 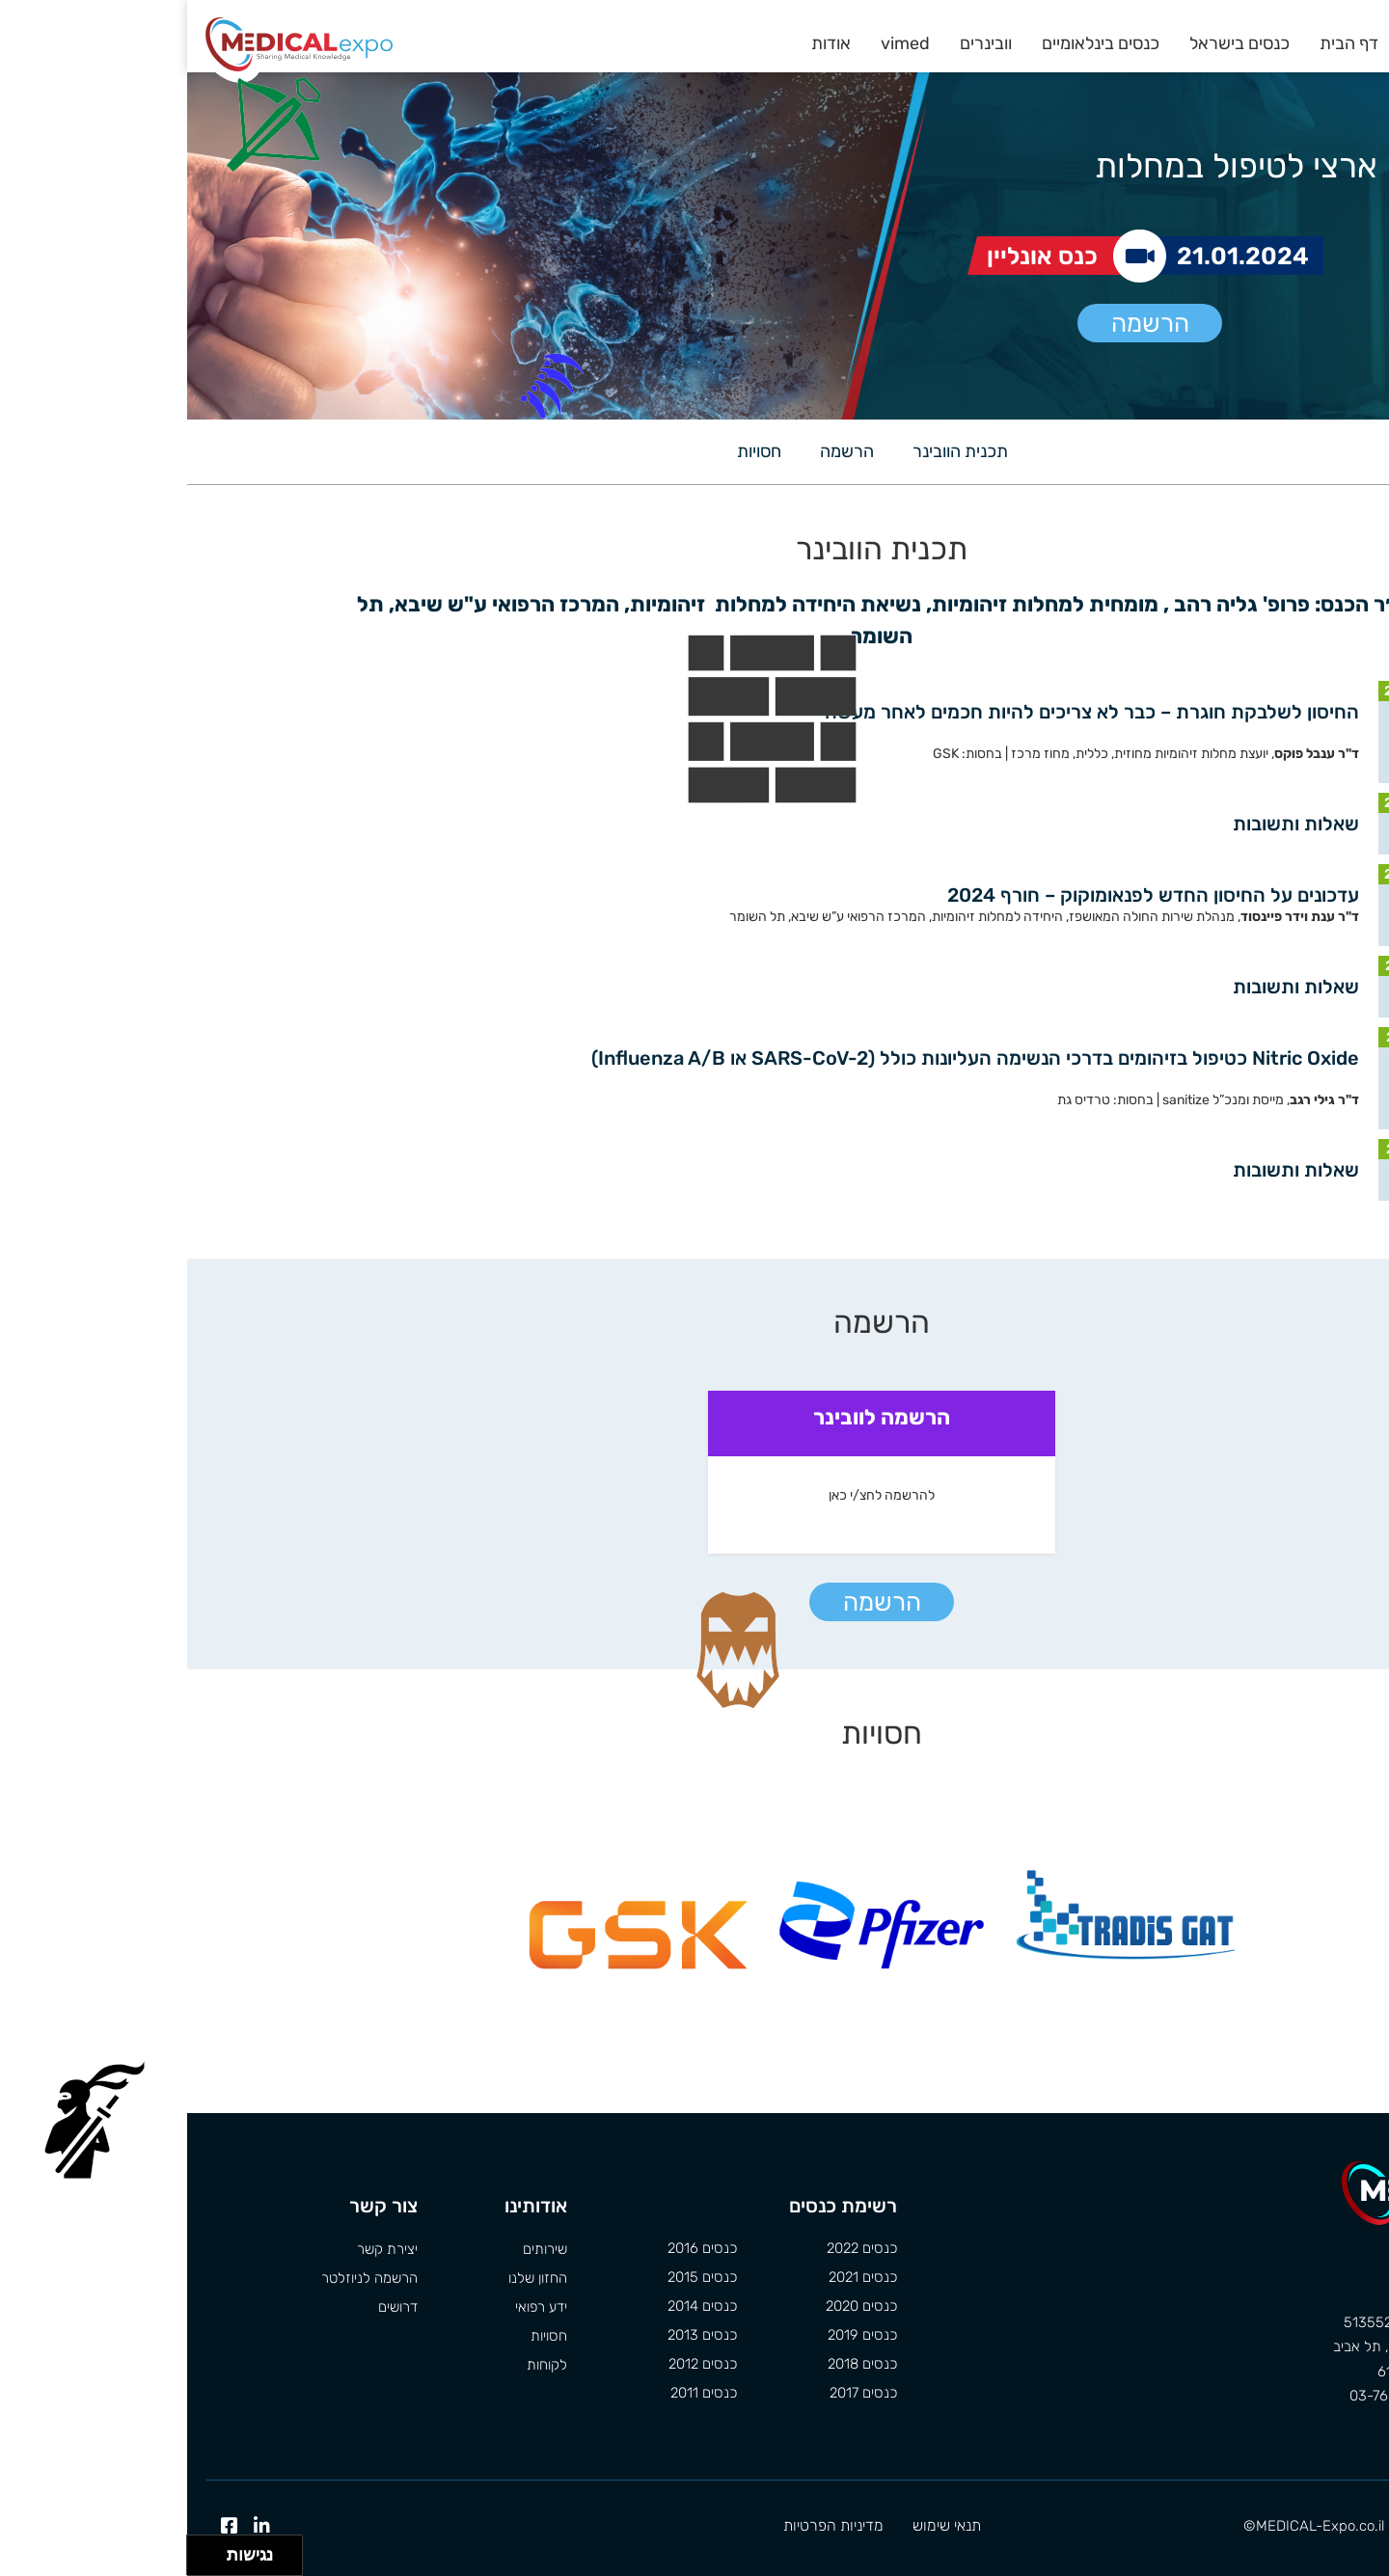 I want to click on select ninja character class, so click(x=95, y=2120).